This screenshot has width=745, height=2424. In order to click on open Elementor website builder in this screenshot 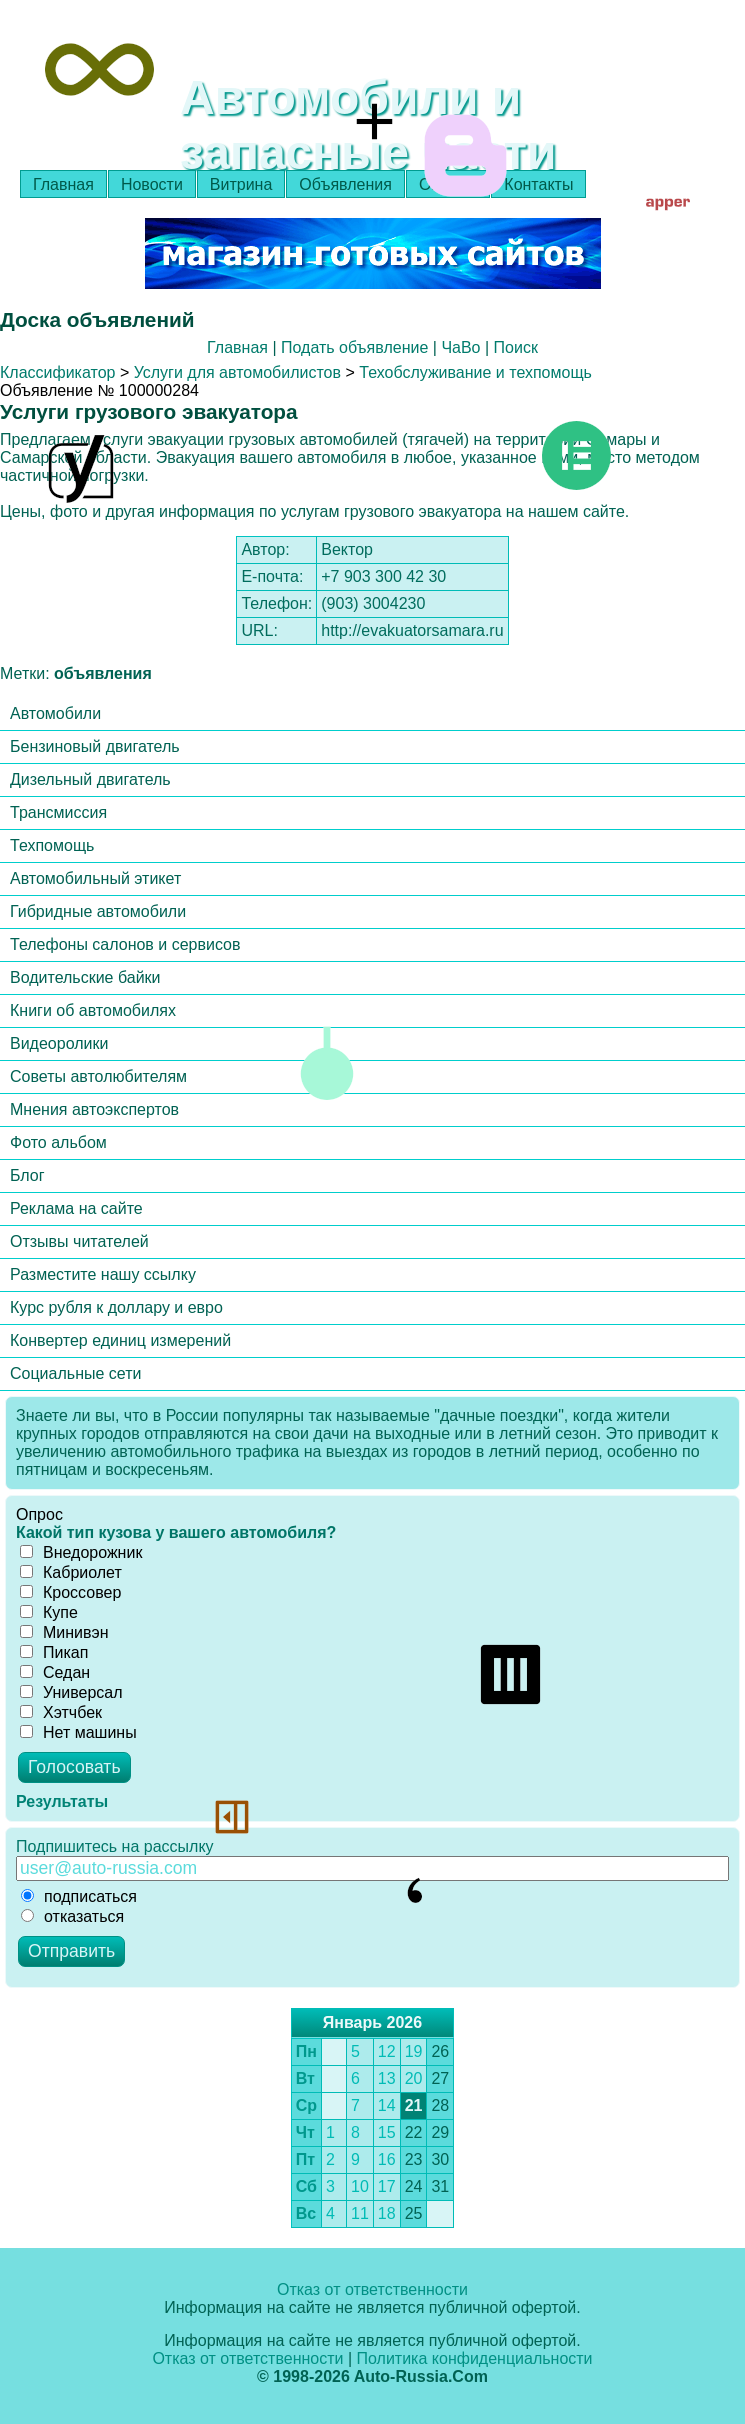, I will do `click(576, 455)`.